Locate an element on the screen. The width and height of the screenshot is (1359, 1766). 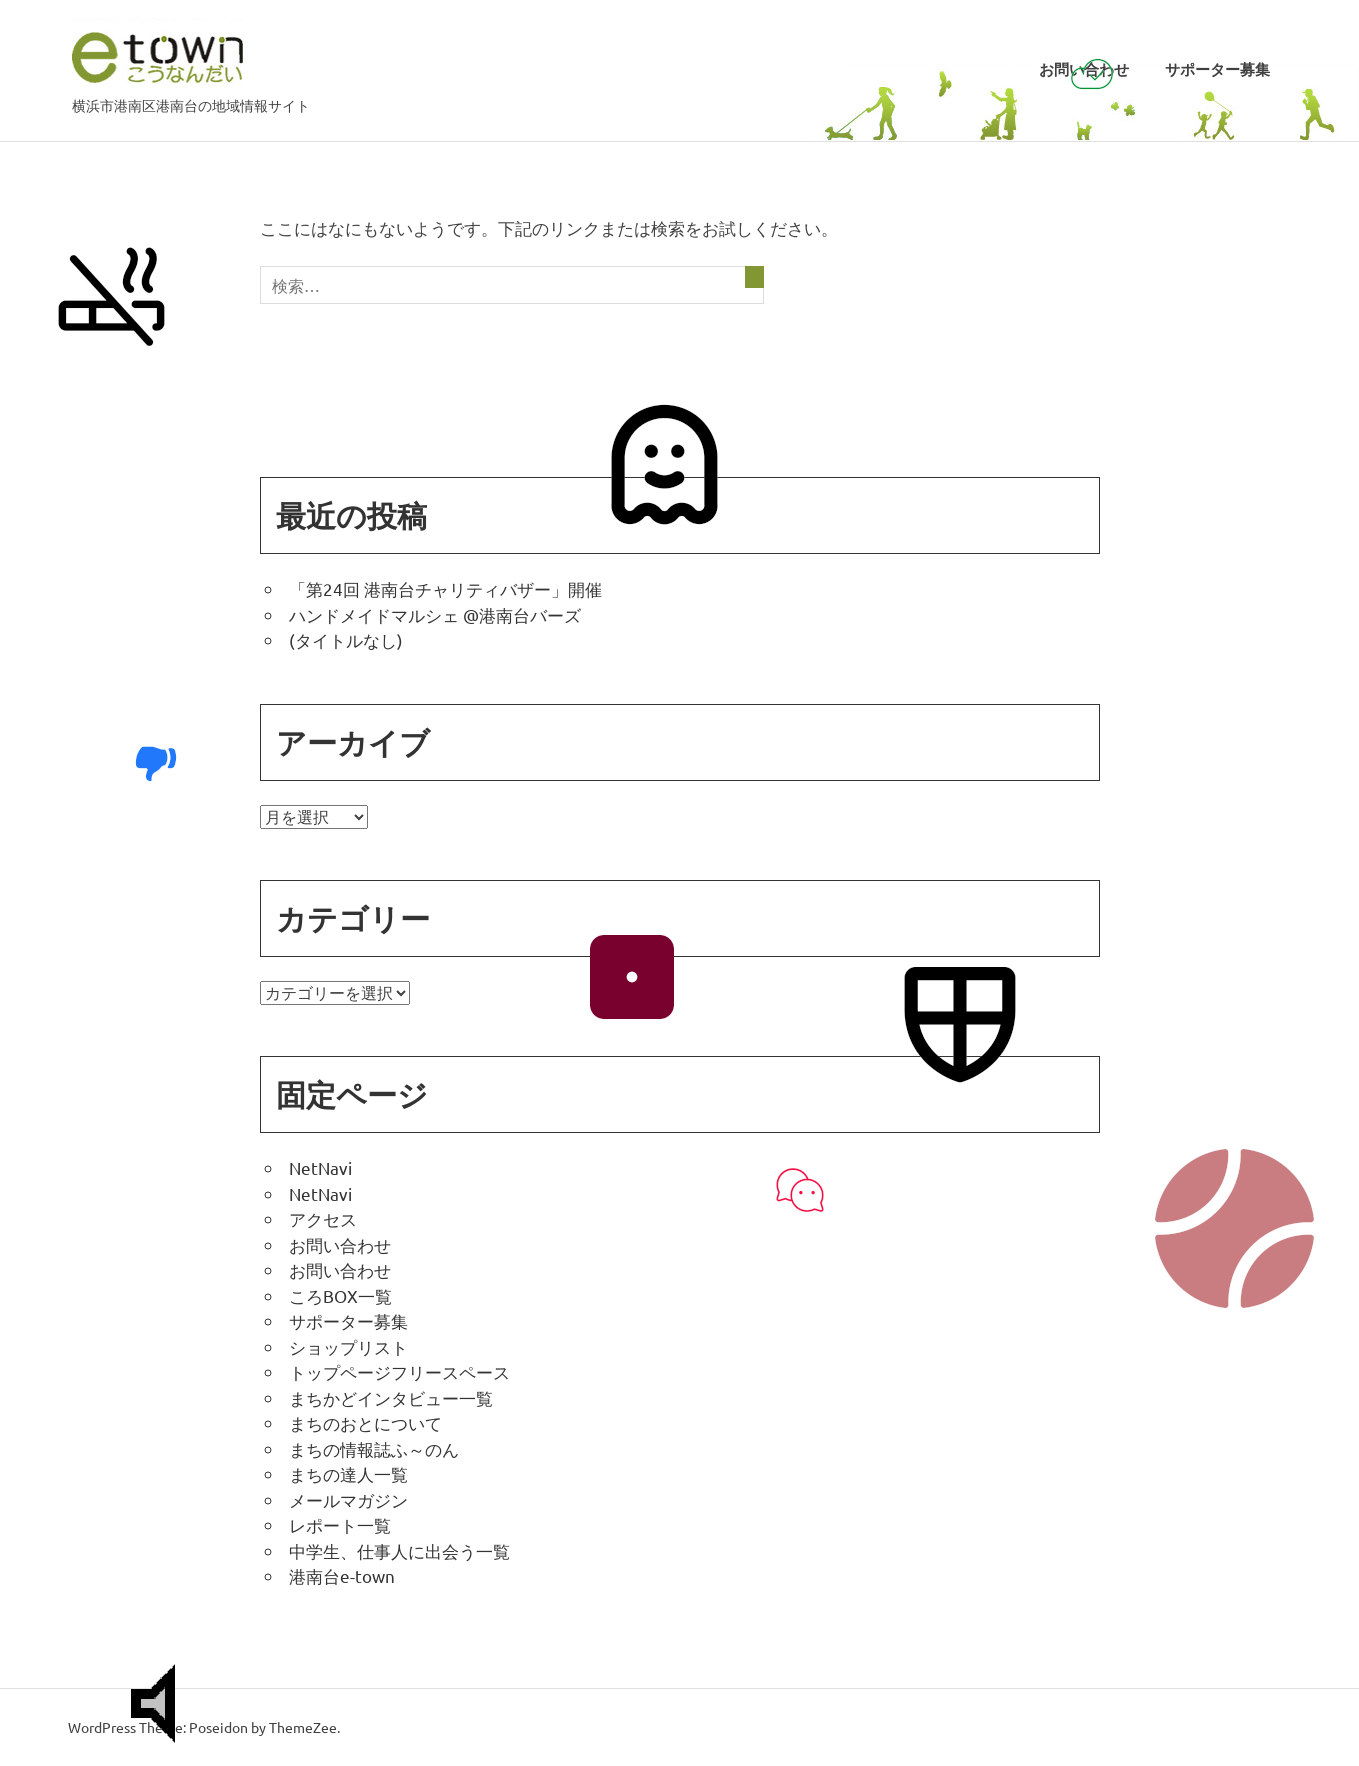
dislike or downvote content is located at coordinates (156, 762).